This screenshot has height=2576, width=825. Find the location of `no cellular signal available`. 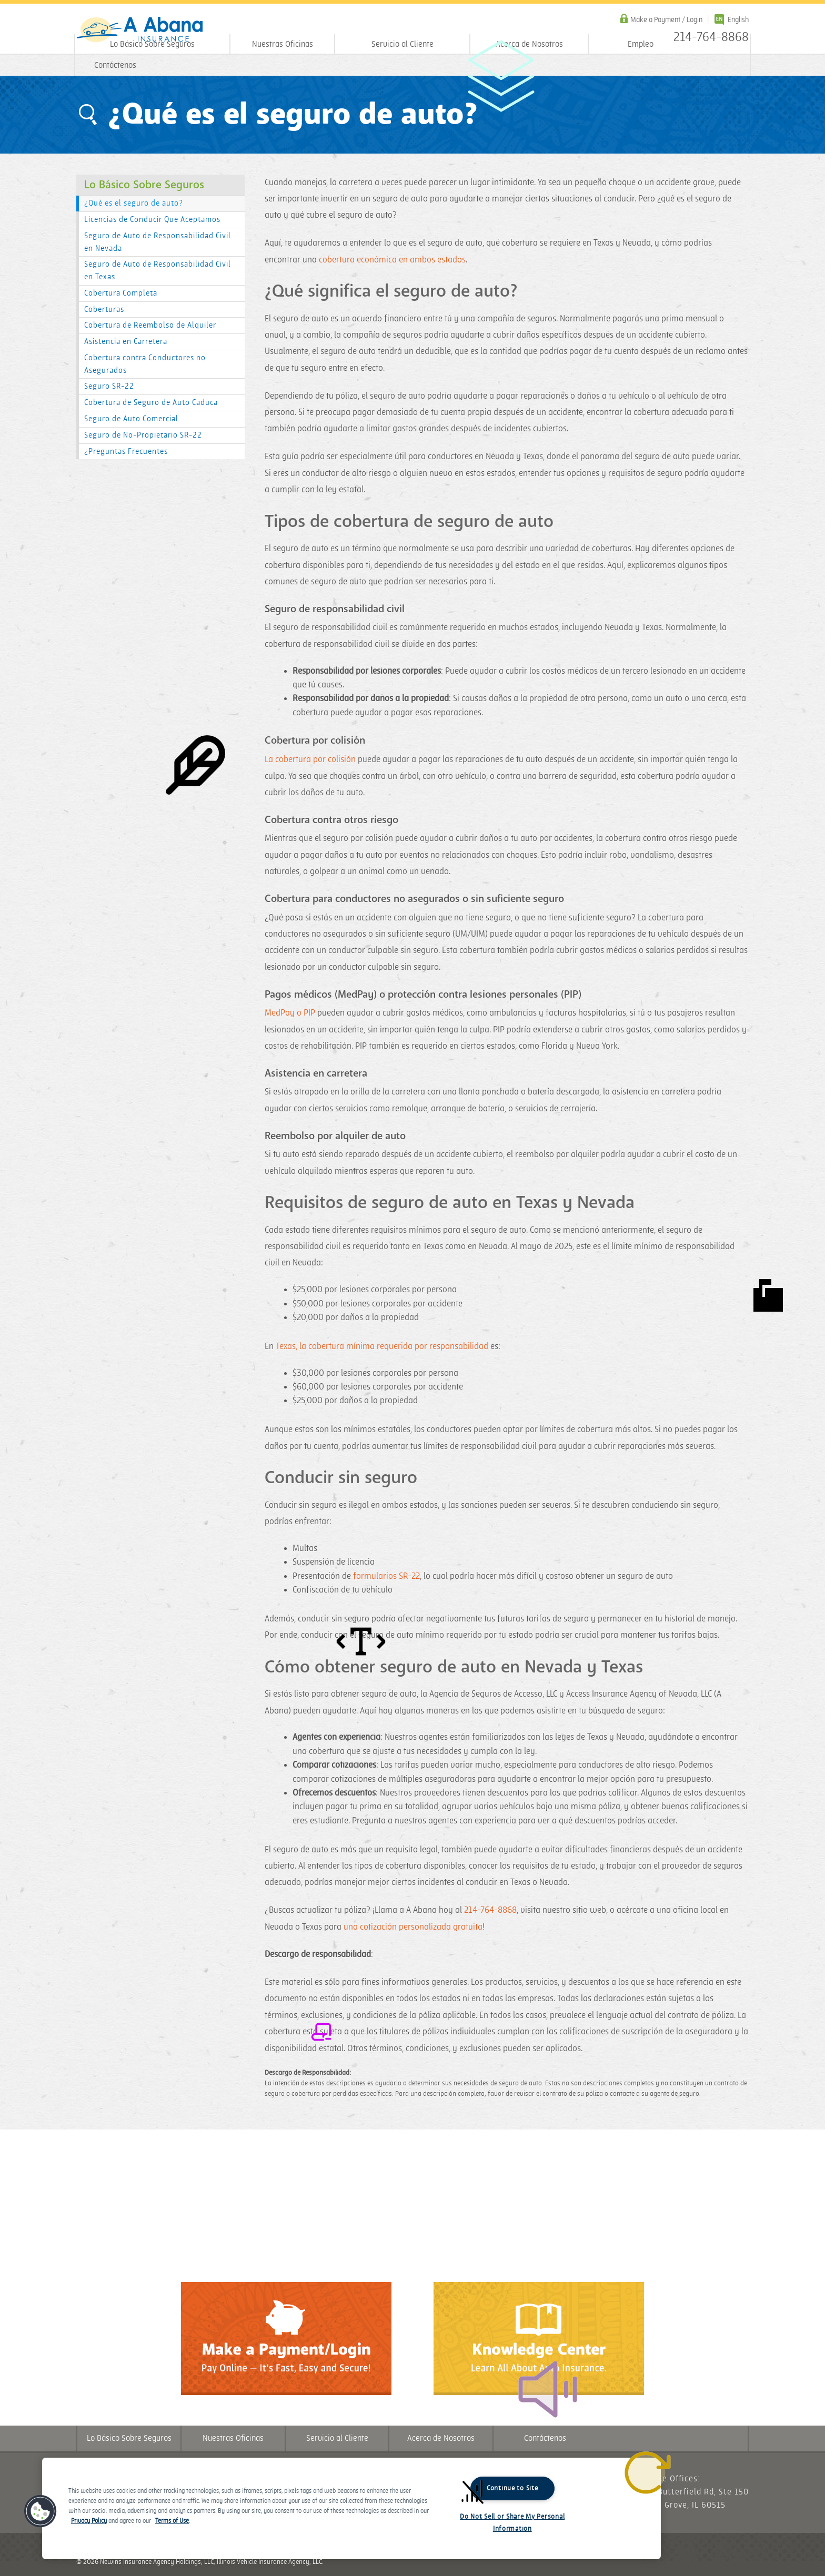

no cellular signal available is located at coordinates (473, 2492).